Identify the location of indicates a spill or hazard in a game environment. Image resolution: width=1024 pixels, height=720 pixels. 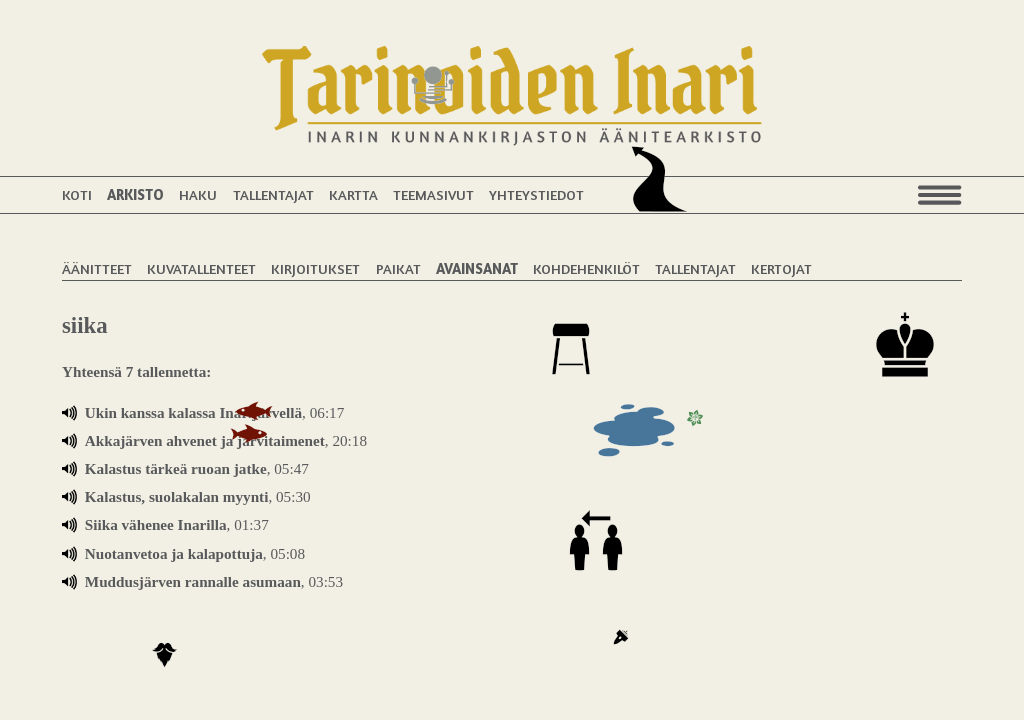
(634, 424).